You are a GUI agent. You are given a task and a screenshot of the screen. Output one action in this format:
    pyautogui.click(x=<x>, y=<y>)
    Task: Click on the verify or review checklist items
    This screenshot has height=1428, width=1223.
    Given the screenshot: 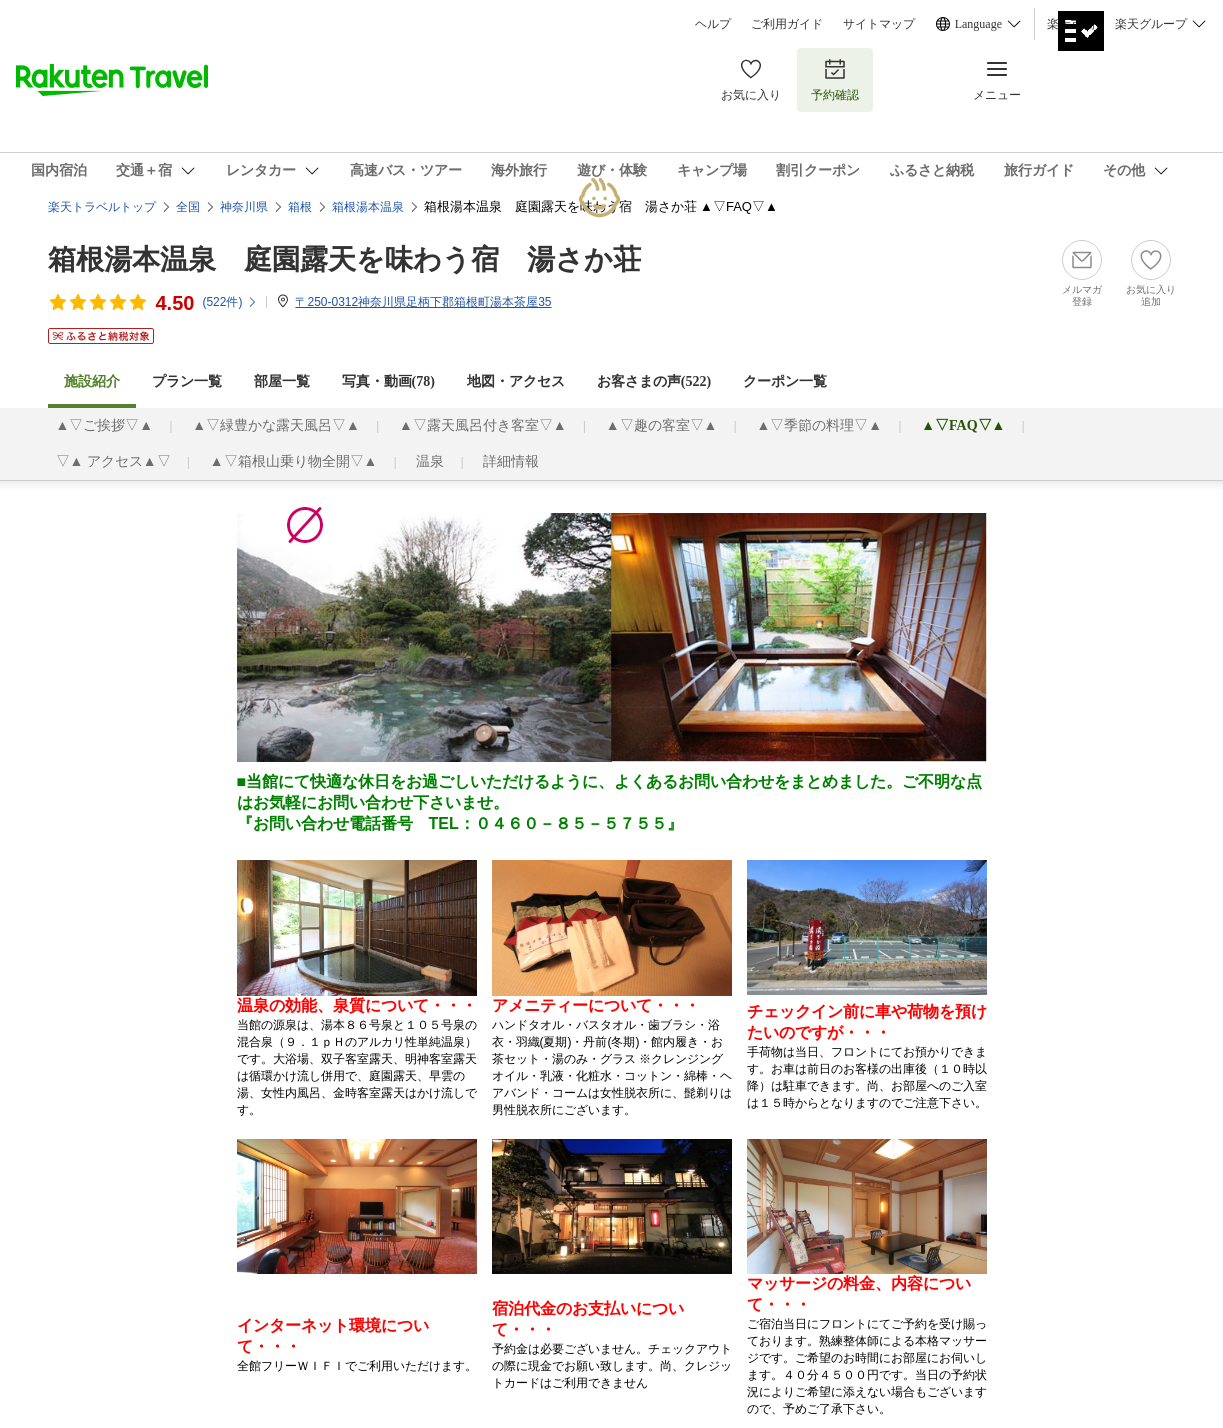 What is the action you would take?
    pyautogui.click(x=1081, y=31)
    